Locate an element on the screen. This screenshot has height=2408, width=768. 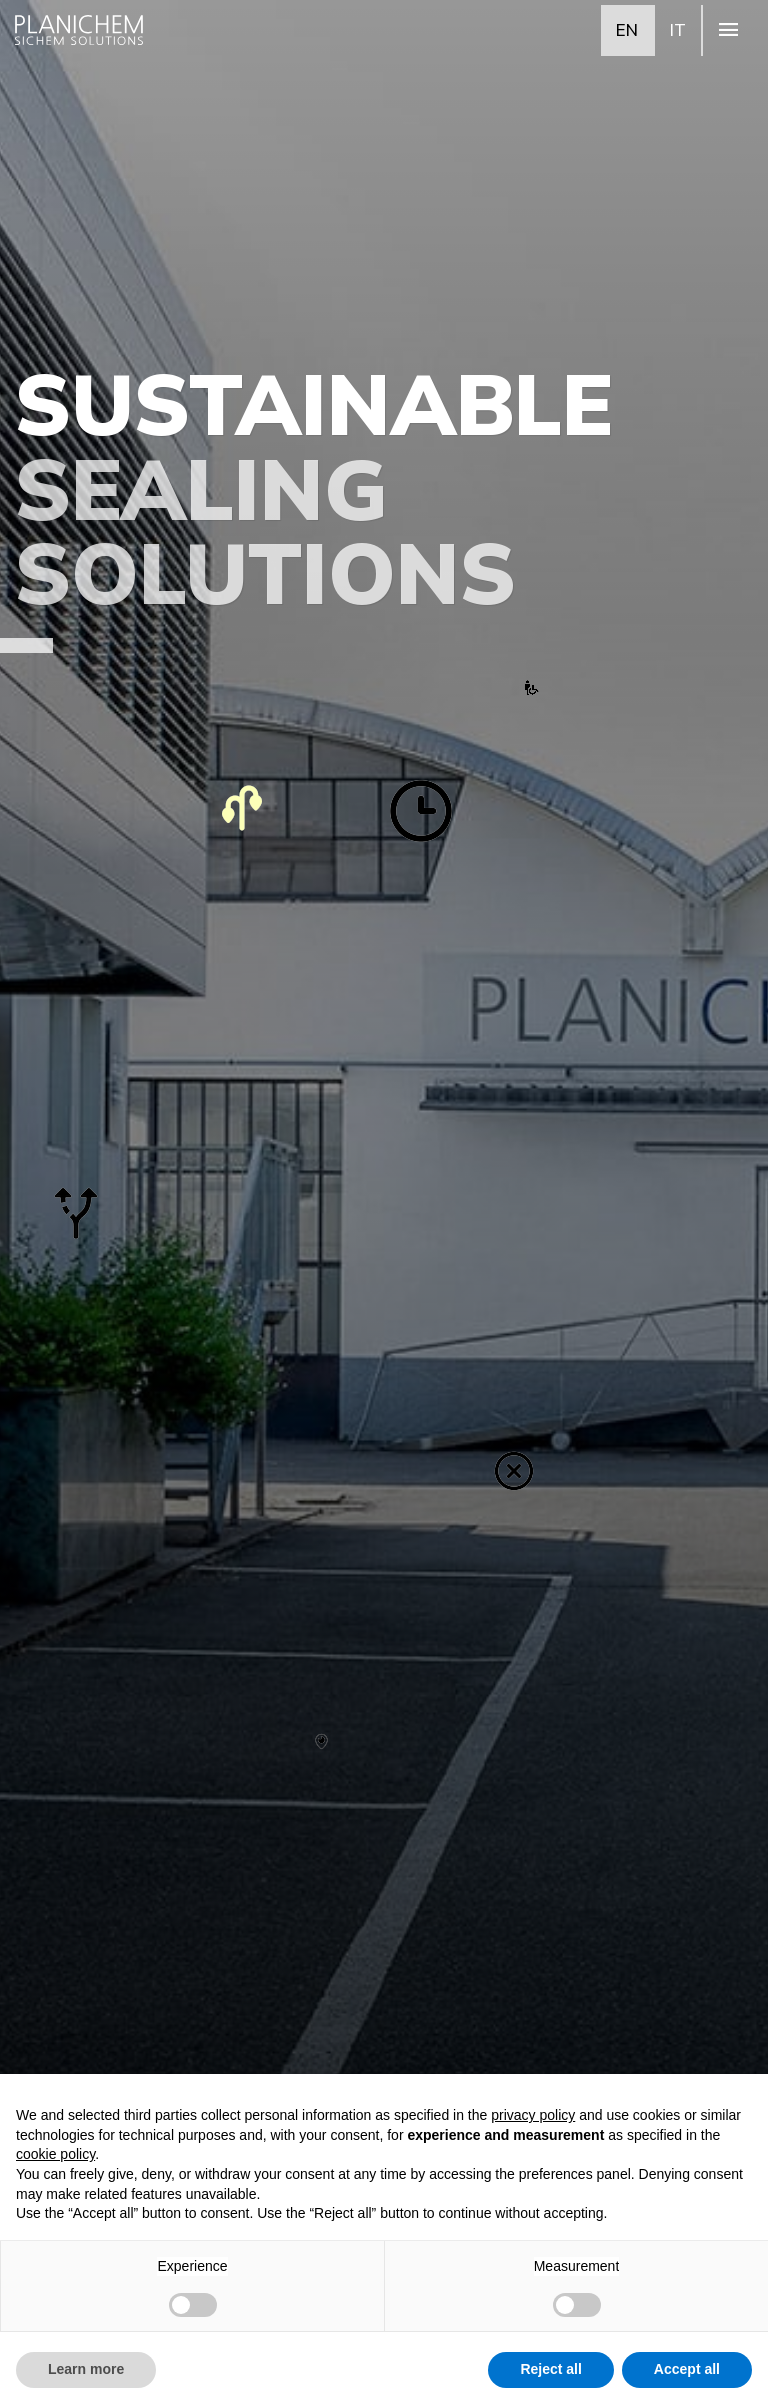
view time or clock settings is located at coordinates (421, 811).